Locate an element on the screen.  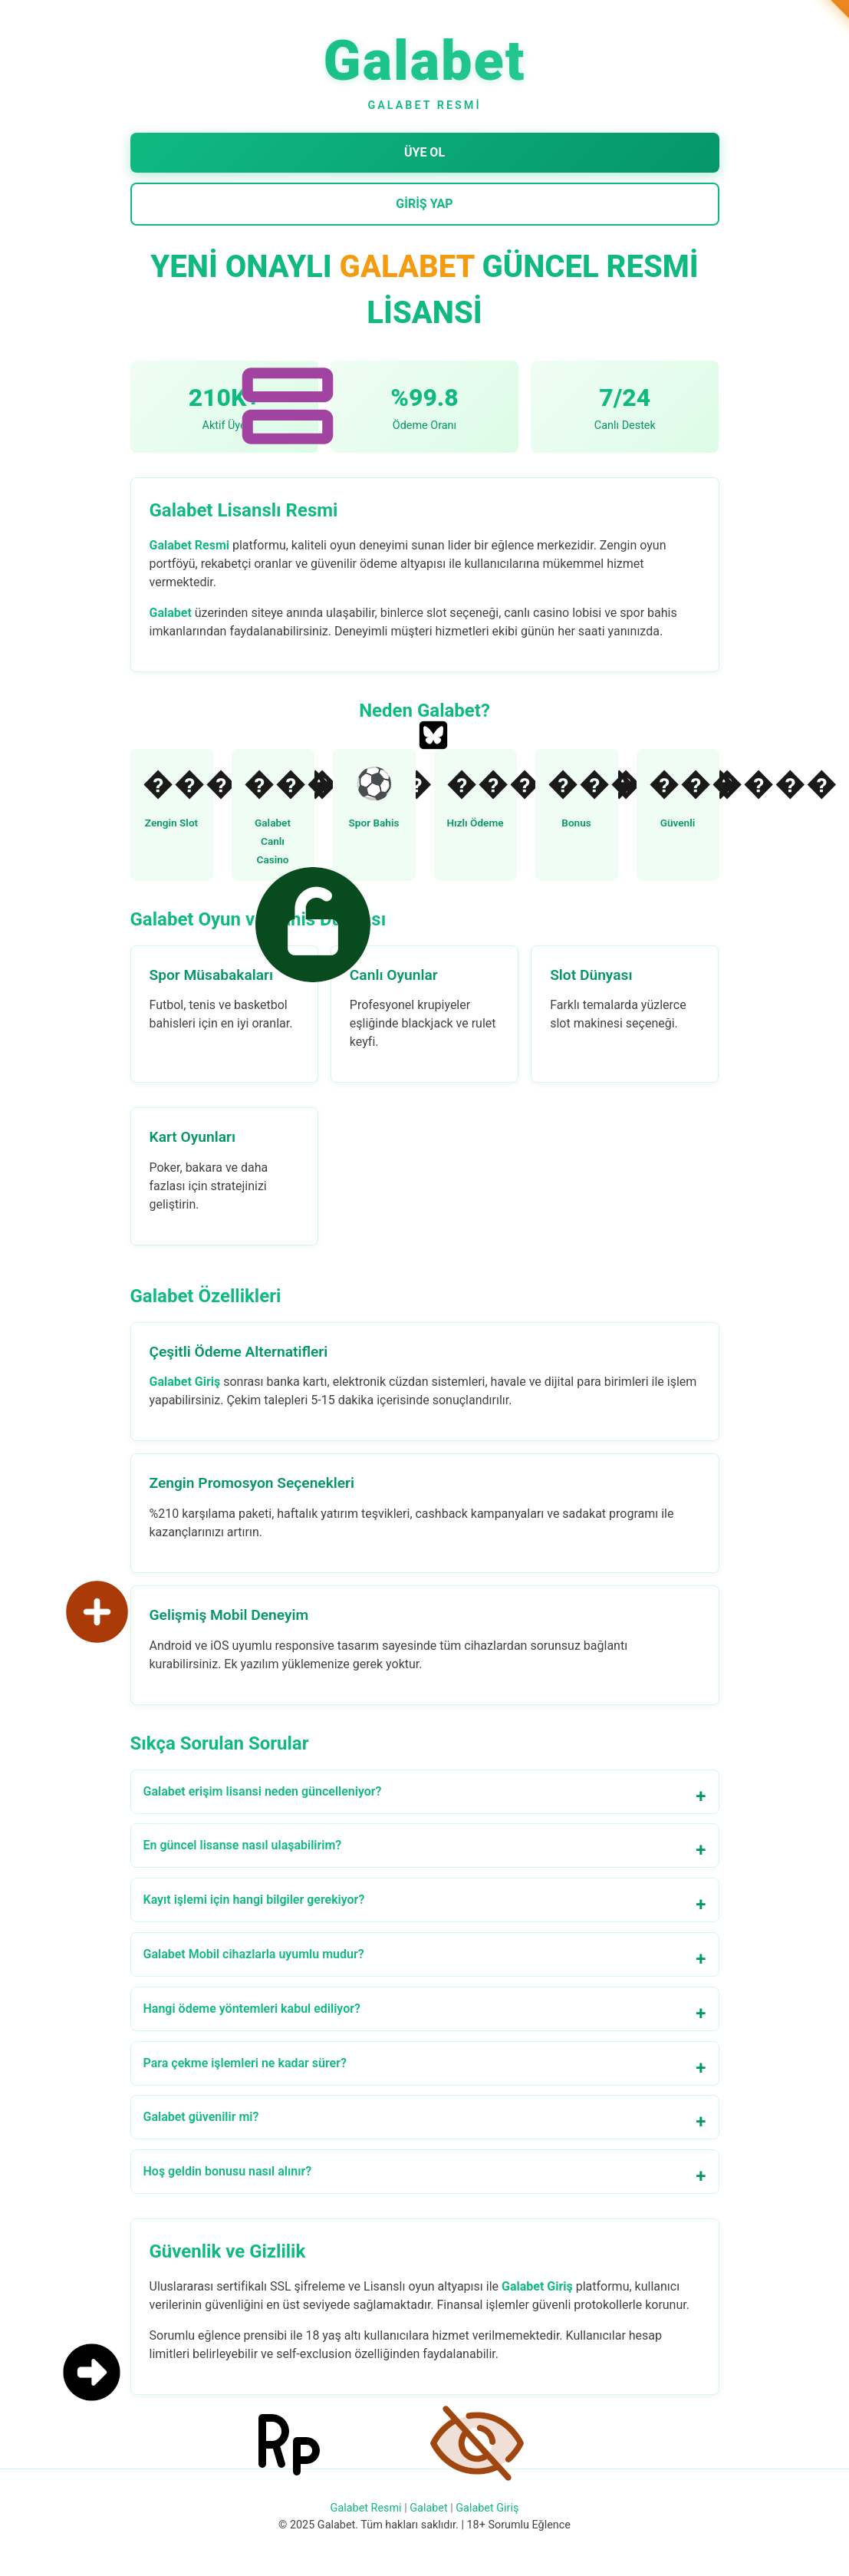
add a new item is located at coordinates (97, 1611).